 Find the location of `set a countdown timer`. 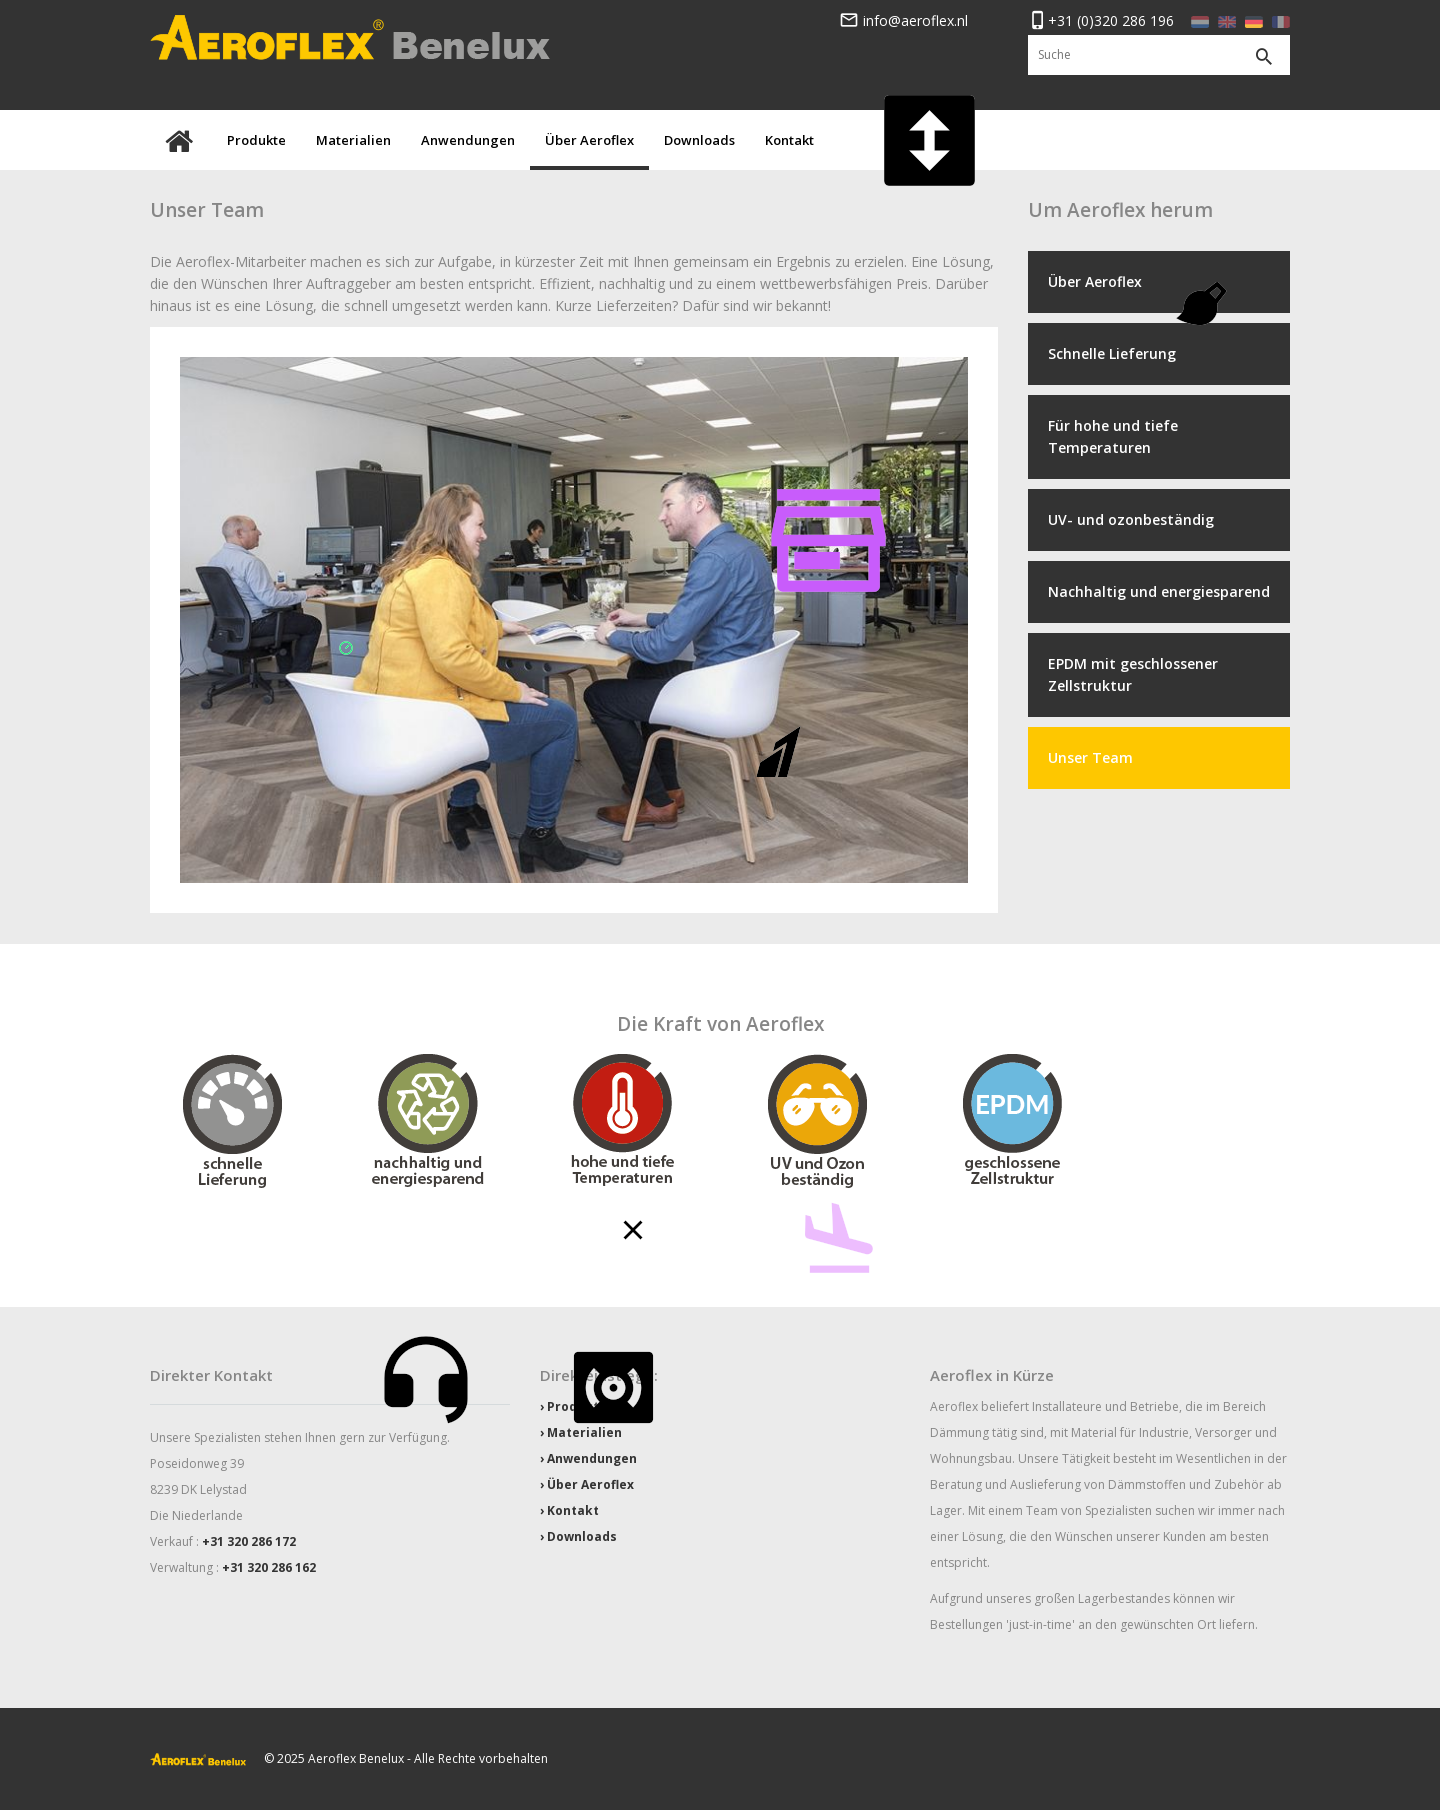

set a countdown timer is located at coordinates (346, 648).